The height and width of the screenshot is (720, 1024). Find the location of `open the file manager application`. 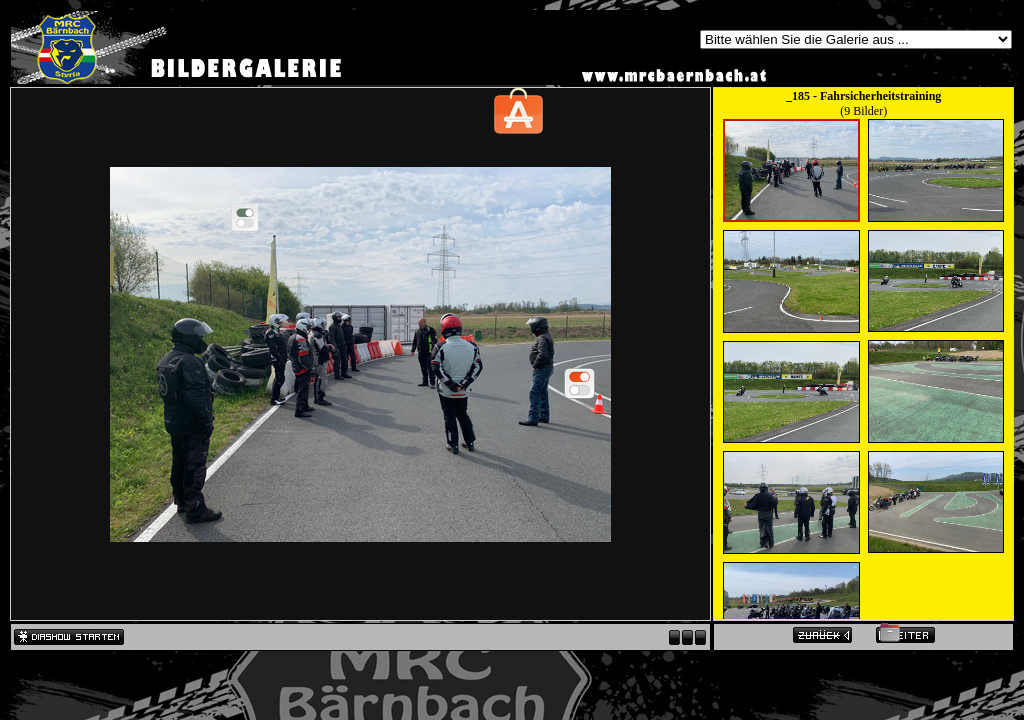

open the file manager application is located at coordinates (890, 632).